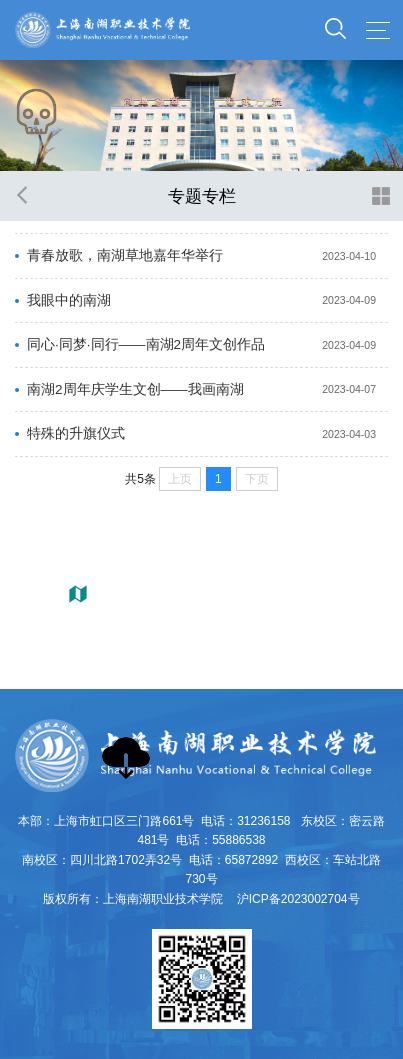 This screenshot has width=403, height=1059. What do you see at coordinates (78, 594) in the screenshot?
I see `open the map view` at bounding box center [78, 594].